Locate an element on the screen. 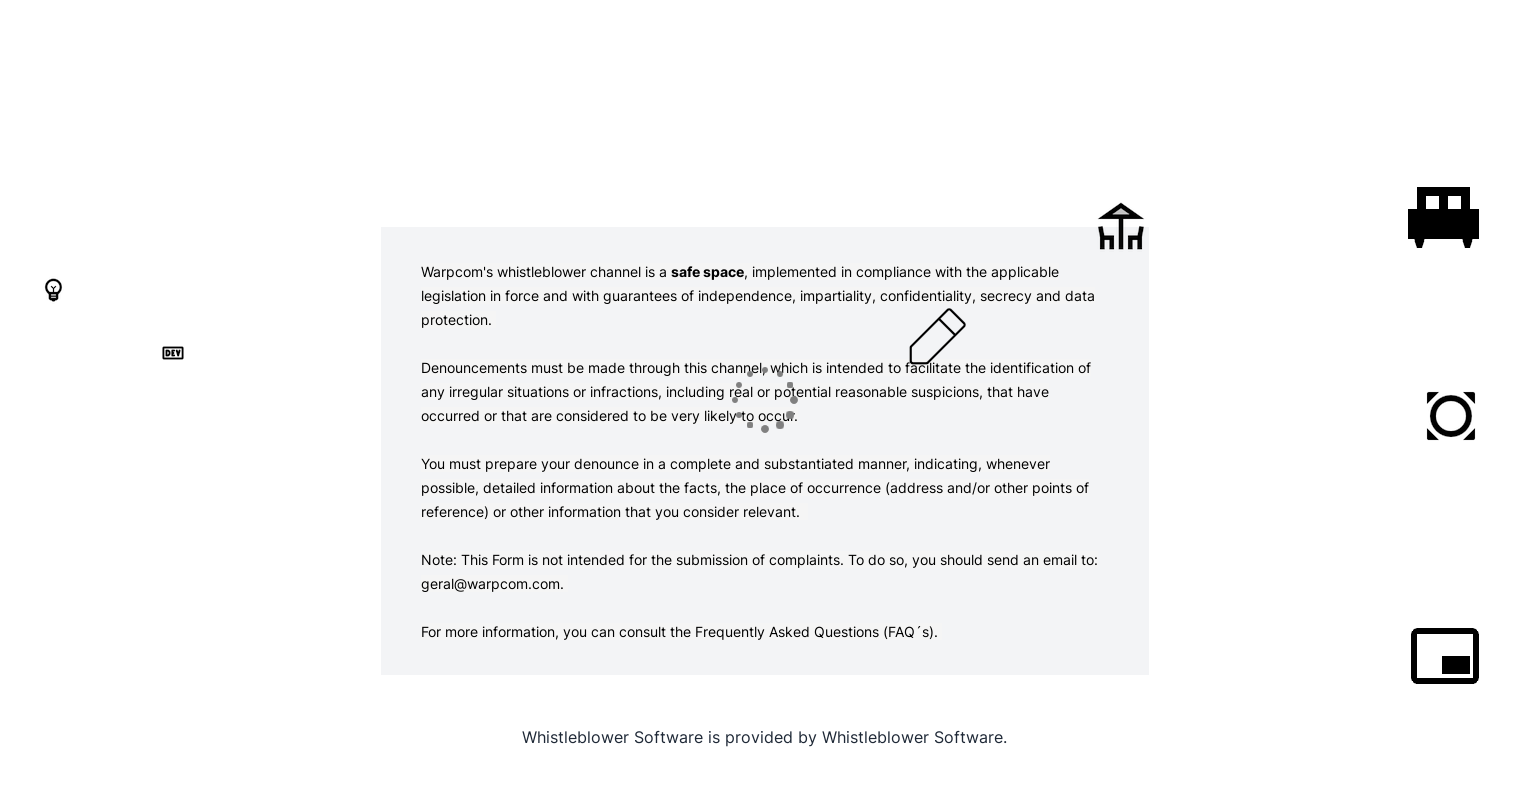  edit content or text is located at coordinates (936, 337).